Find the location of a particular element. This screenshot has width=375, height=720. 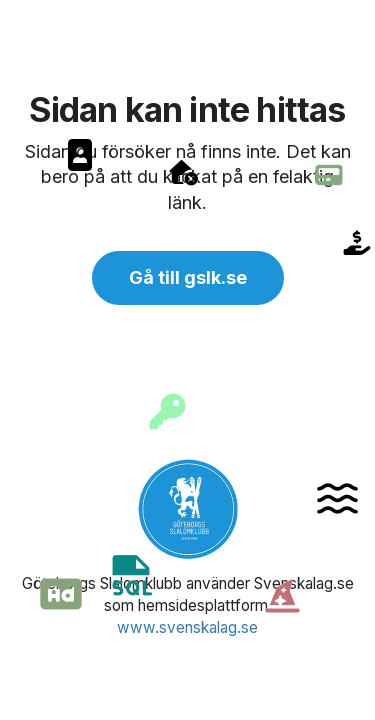

make a payment or donation is located at coordinates (357, 243).